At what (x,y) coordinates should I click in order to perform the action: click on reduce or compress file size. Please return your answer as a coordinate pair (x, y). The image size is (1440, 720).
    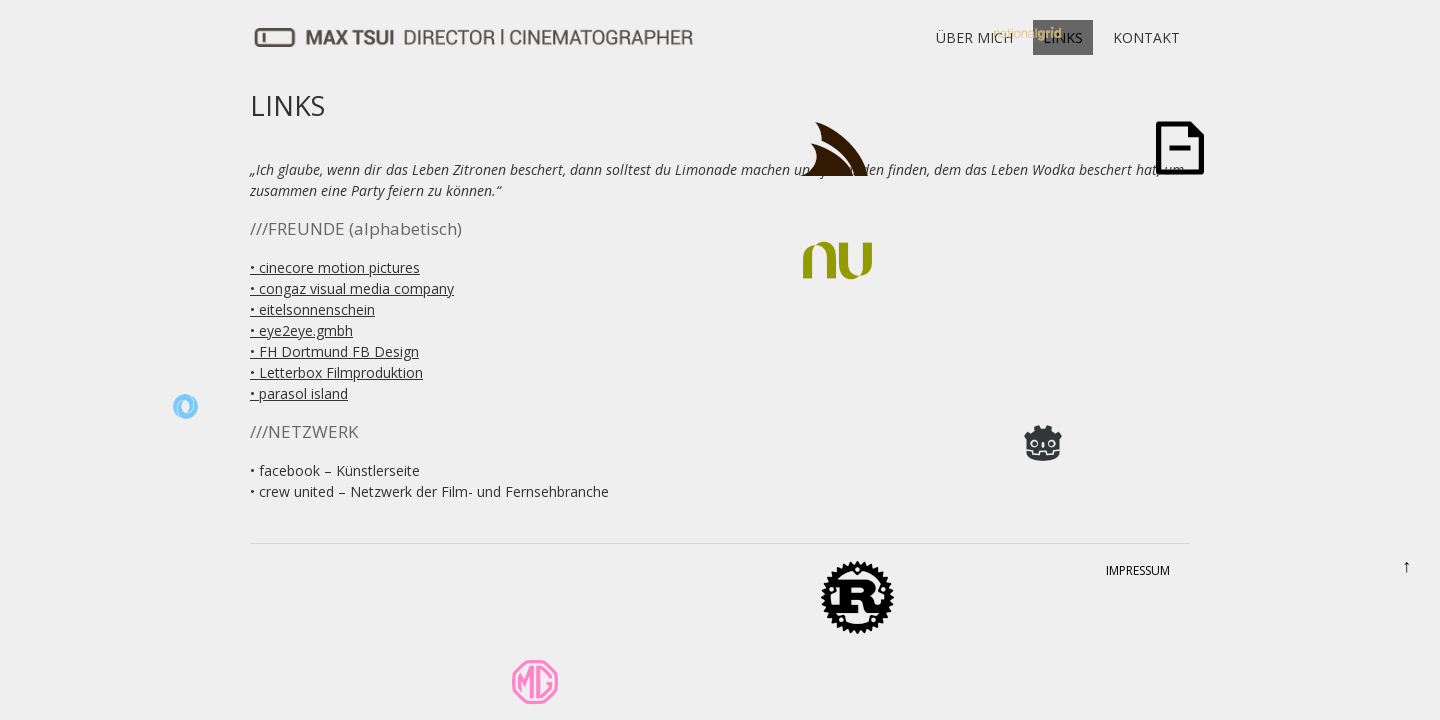
    Looking at the image, I should click on (1180, 148).